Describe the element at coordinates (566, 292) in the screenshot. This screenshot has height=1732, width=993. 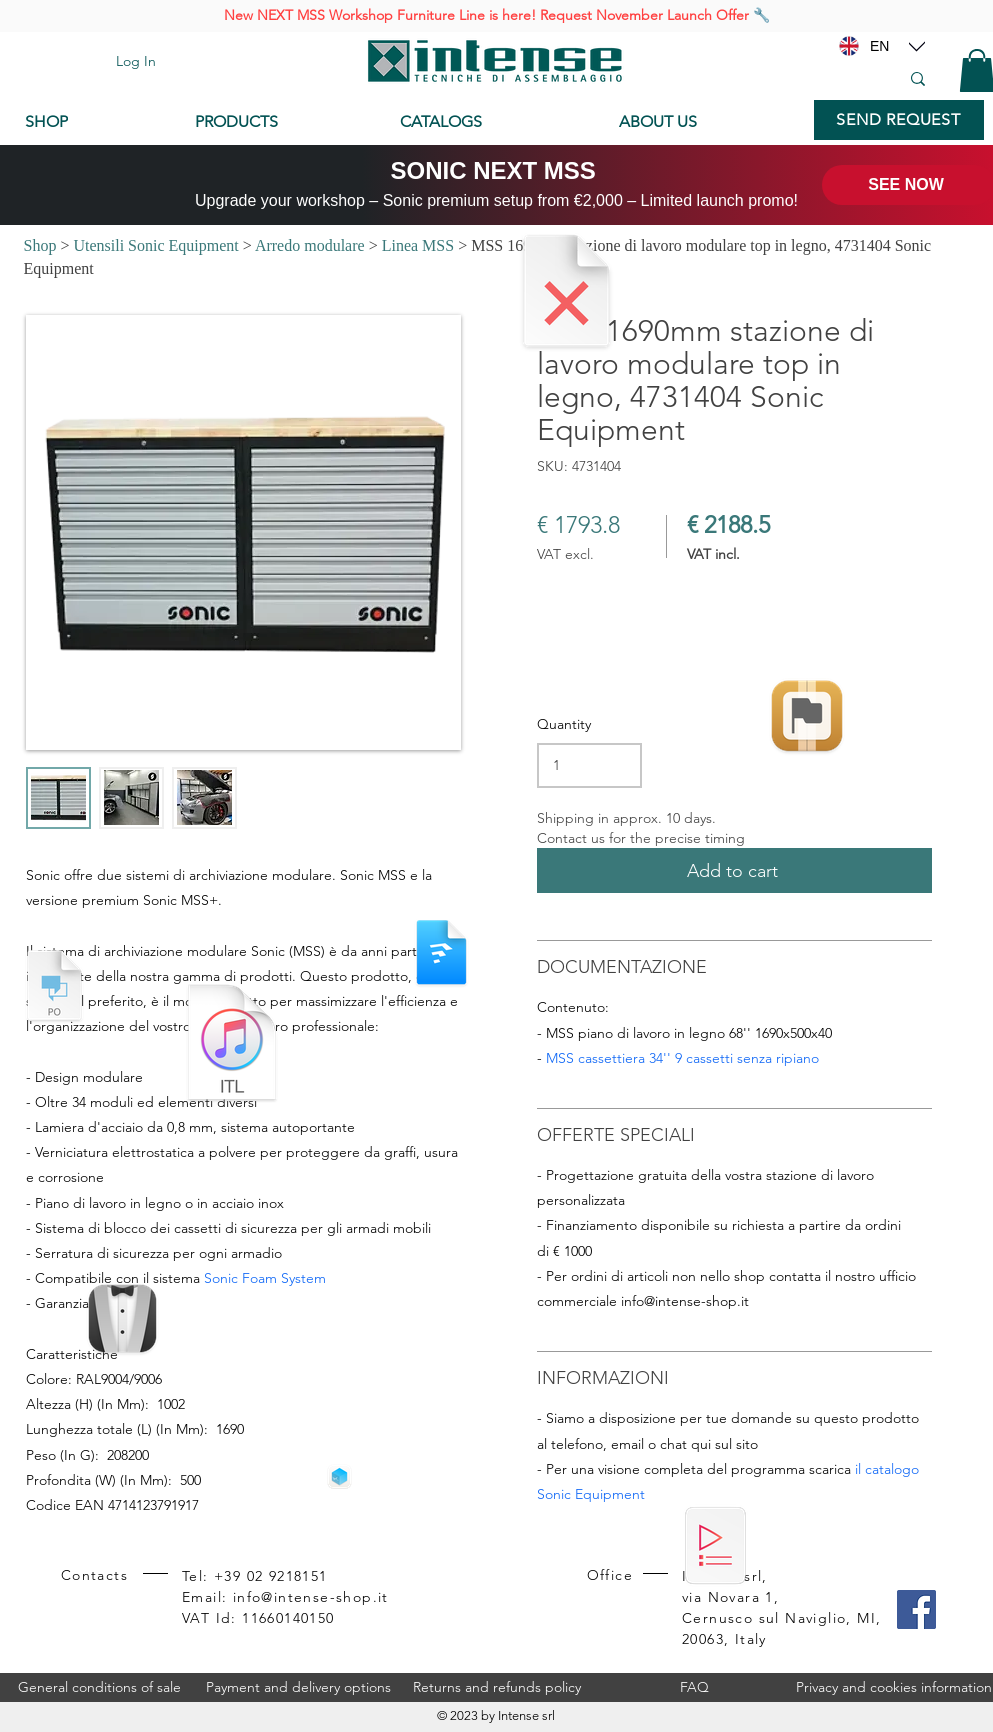
I see `a broken or invalid symbolic link file` at that location.